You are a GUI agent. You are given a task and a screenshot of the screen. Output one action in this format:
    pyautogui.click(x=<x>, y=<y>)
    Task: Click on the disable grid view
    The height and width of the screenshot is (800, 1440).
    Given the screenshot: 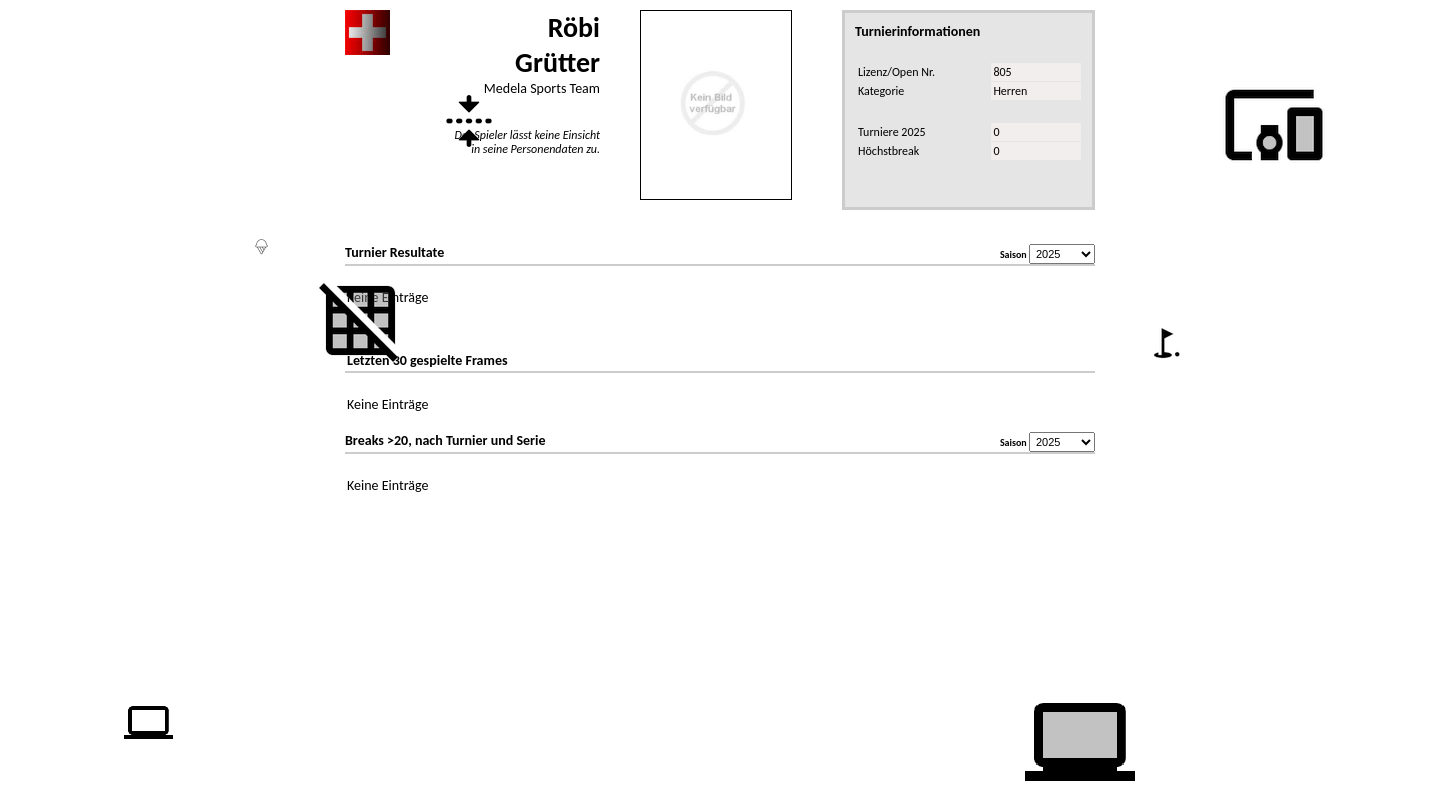 What is the action you would take?
    pyautogui.click(x=360, y=320)
    